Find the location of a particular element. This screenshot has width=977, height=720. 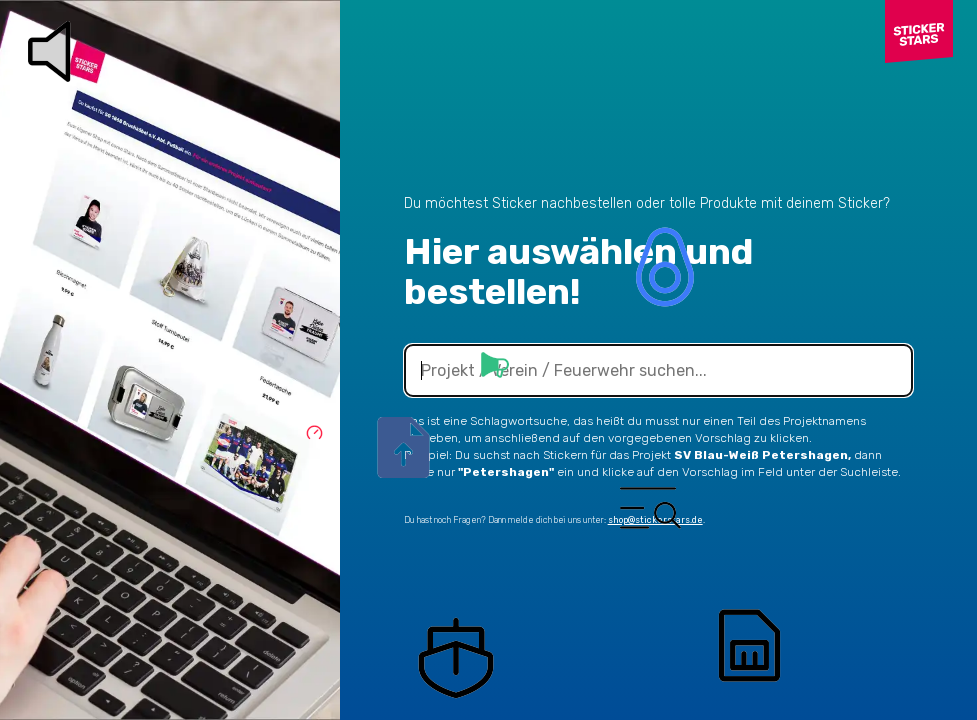

indicates healthy or vegetarian food options is located at coordinates (665, 267).